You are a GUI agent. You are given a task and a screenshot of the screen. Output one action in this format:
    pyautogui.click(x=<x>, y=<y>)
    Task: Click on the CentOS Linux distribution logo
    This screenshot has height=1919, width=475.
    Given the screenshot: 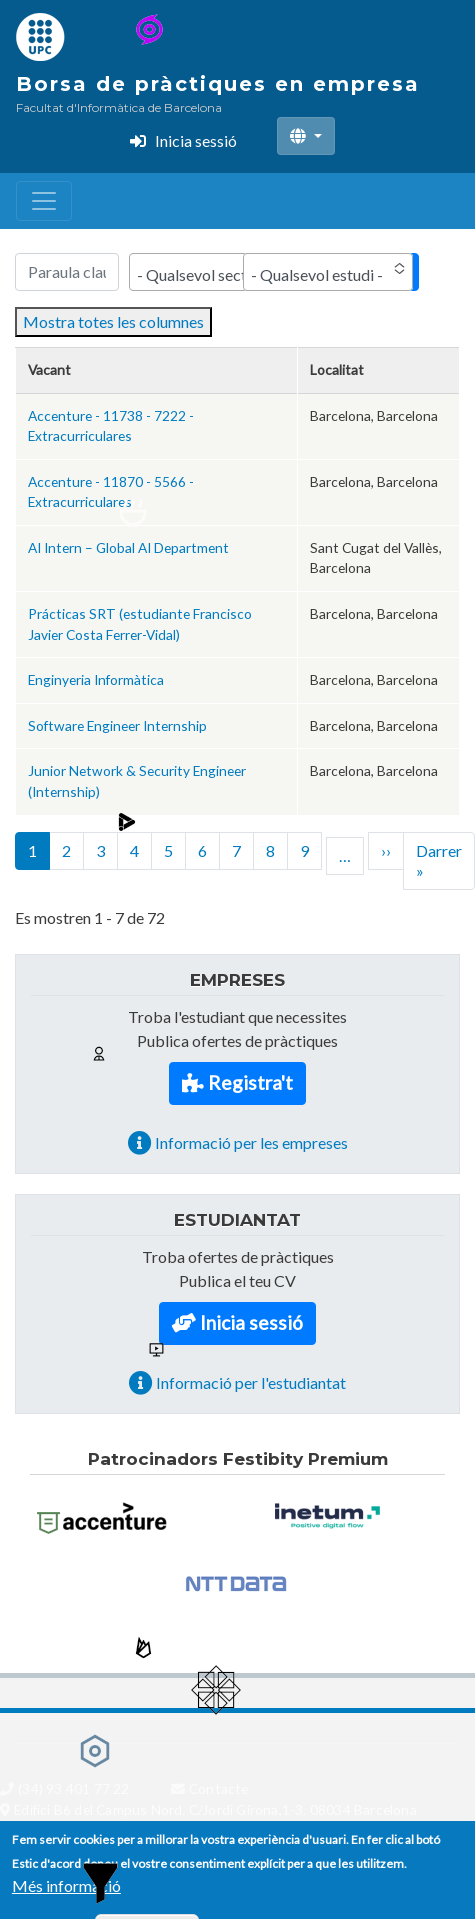 What is the action you would take?
    pyautogui.click(x=216, y=1690)
    